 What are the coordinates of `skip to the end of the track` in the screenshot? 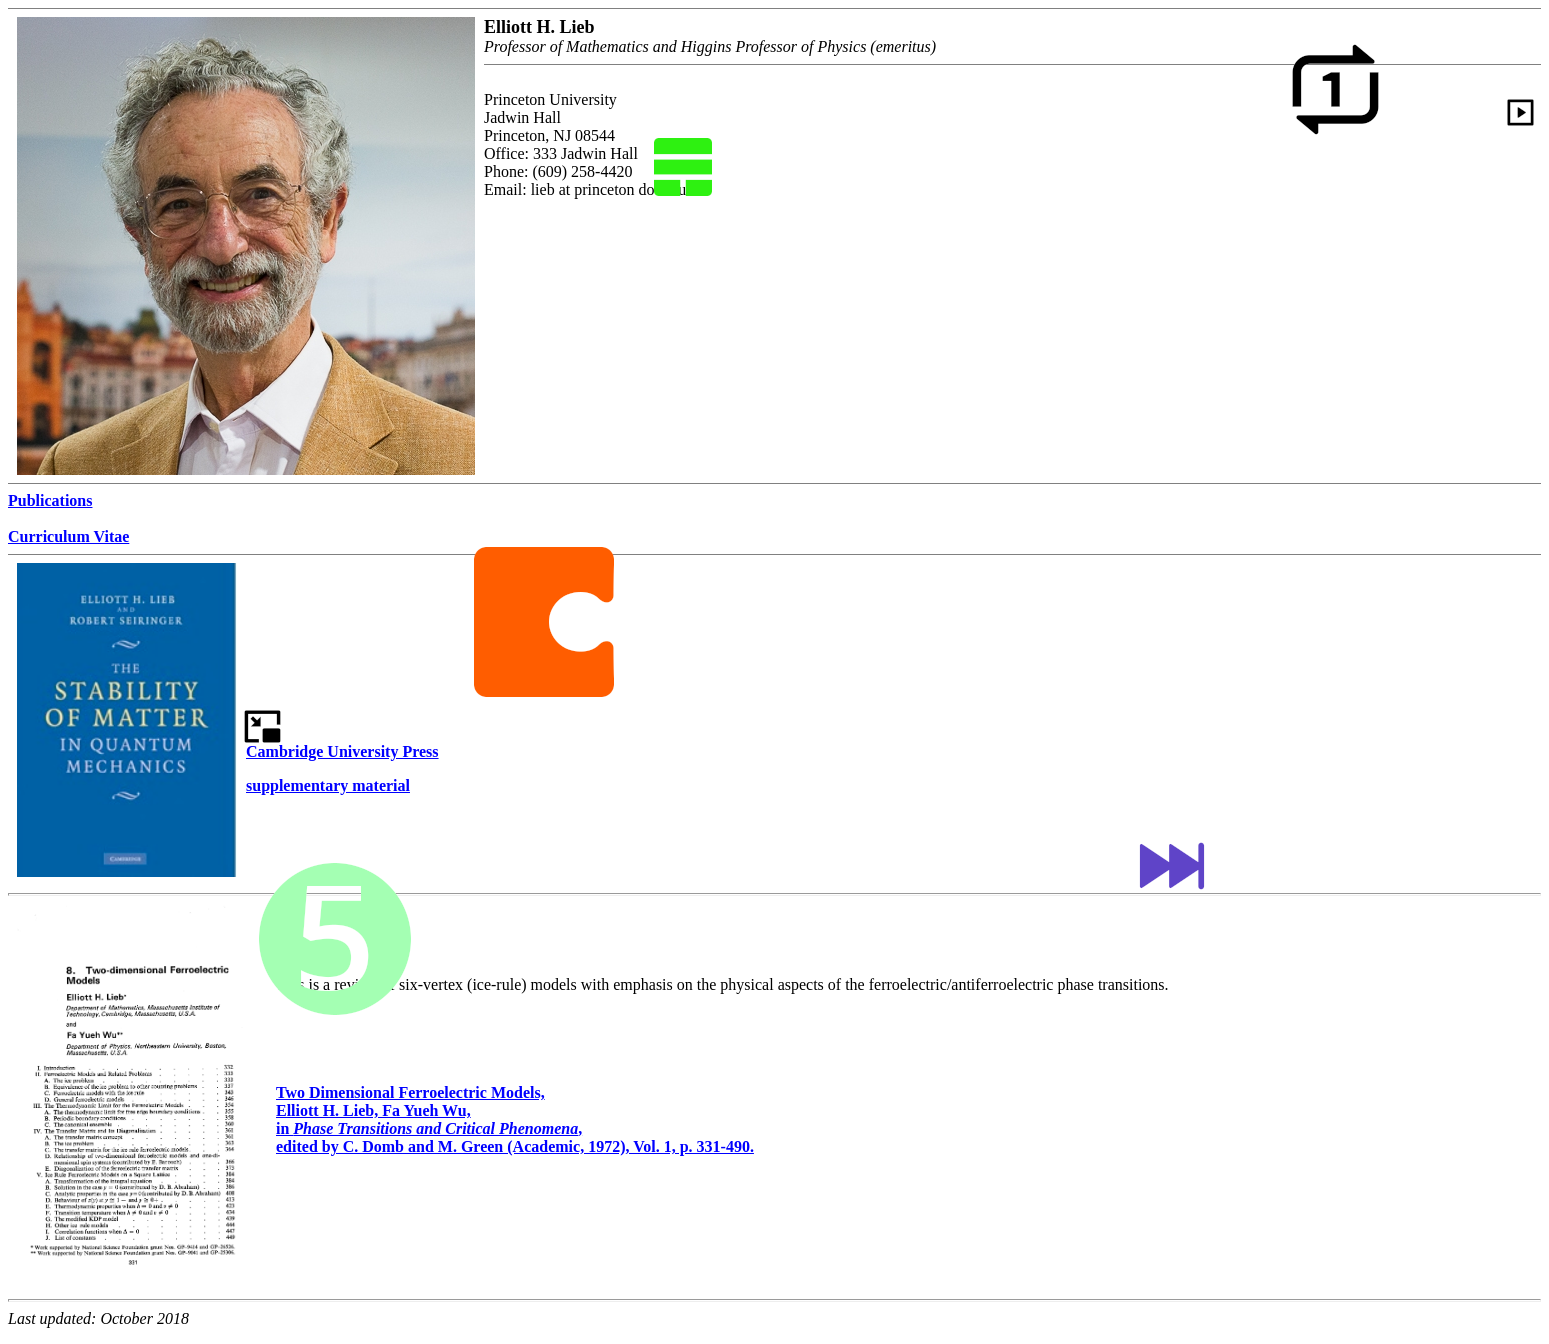 It's located at (1172, 866).